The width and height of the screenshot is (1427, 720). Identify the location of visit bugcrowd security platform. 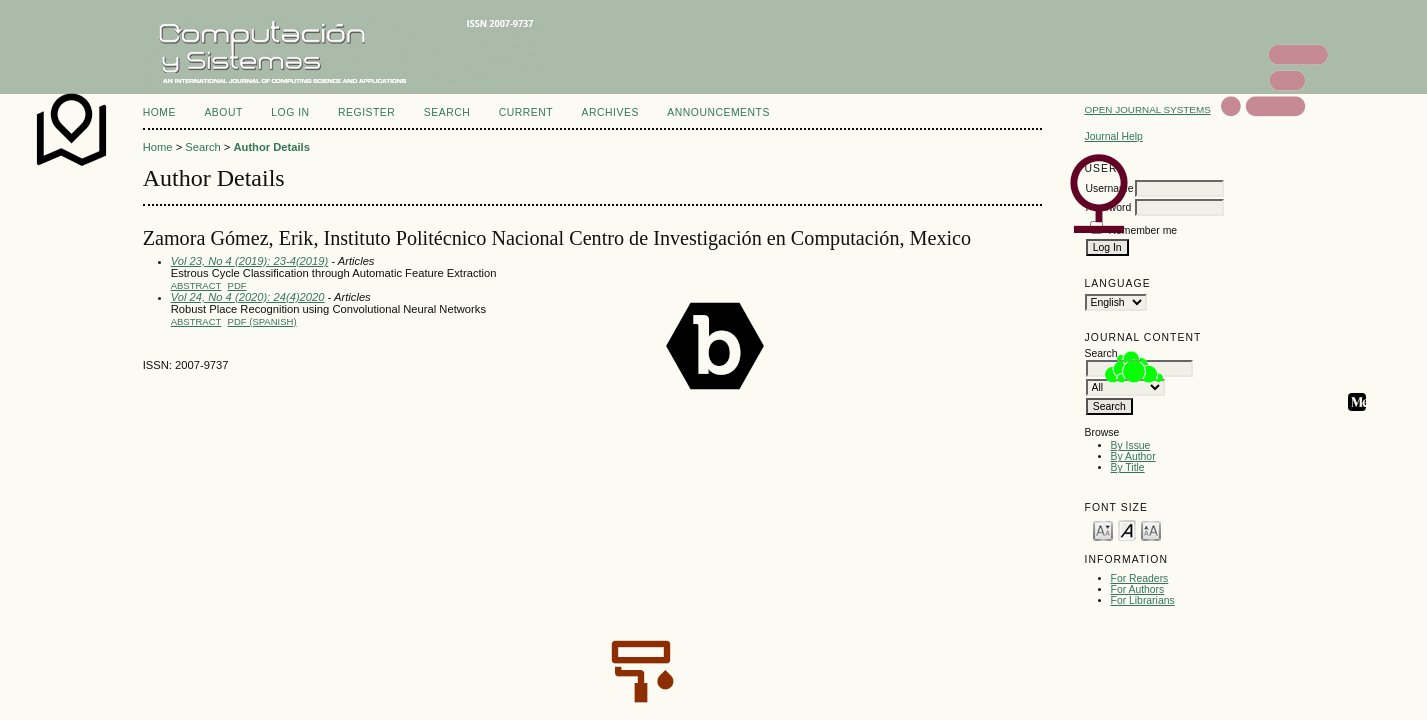
(715, 346).